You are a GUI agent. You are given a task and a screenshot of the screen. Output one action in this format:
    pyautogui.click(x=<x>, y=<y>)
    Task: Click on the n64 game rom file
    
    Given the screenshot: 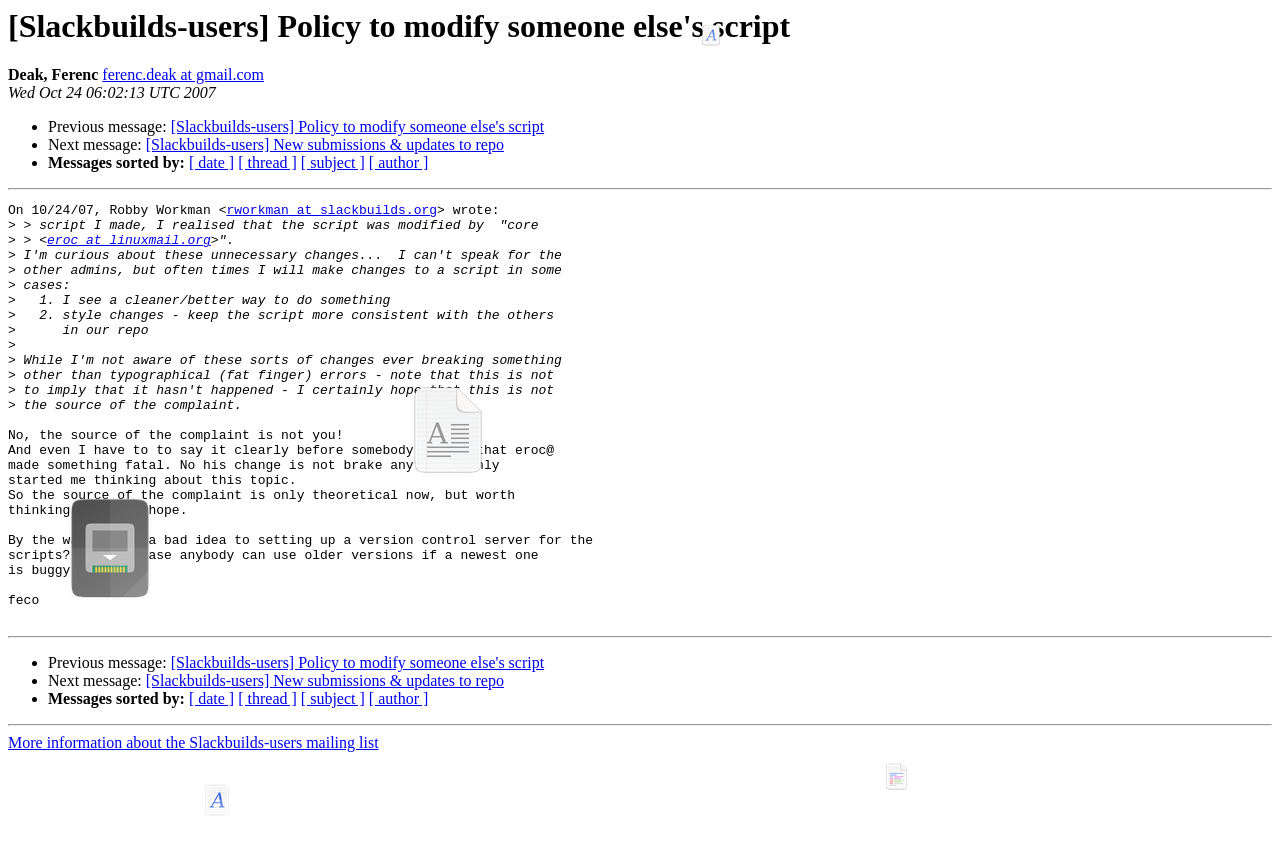 What is the action you would take?
    pyautogui.click(x=110, y=548)
    